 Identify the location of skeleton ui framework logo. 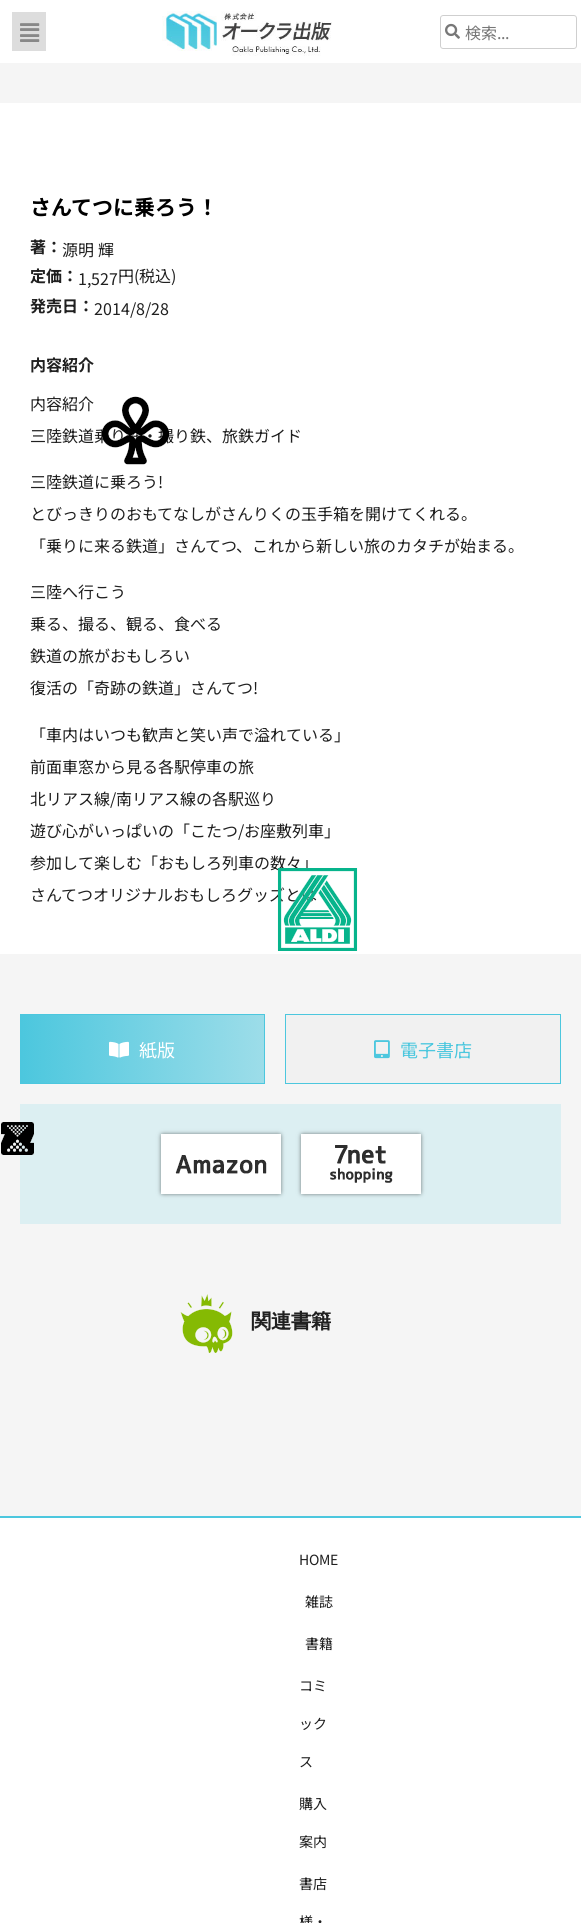
(206, 1323).